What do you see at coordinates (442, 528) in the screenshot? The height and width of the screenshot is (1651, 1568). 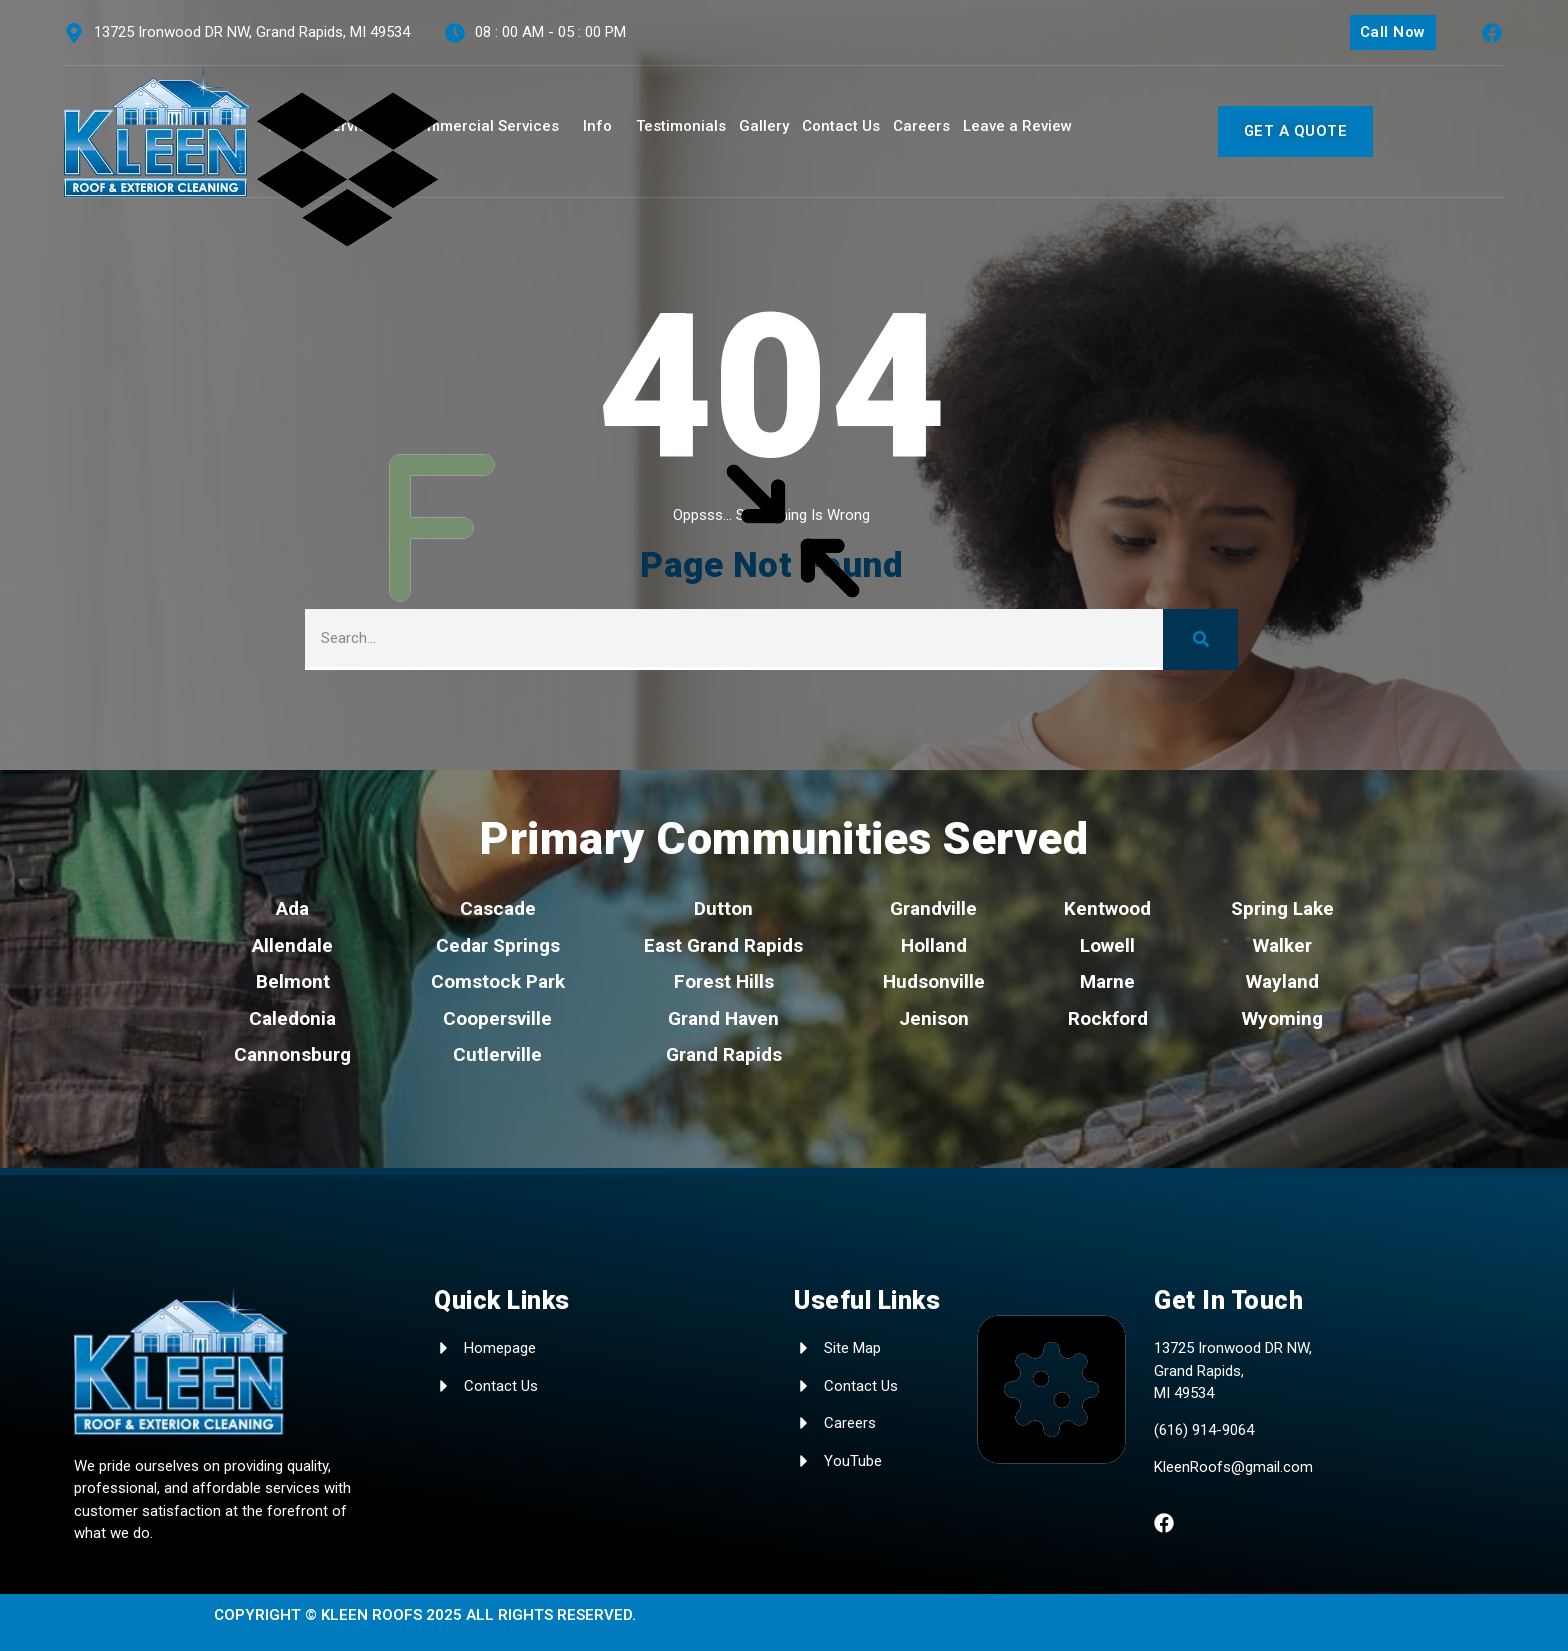 I see `indicates items starting with the letter F` at bounding box center [442, 528].